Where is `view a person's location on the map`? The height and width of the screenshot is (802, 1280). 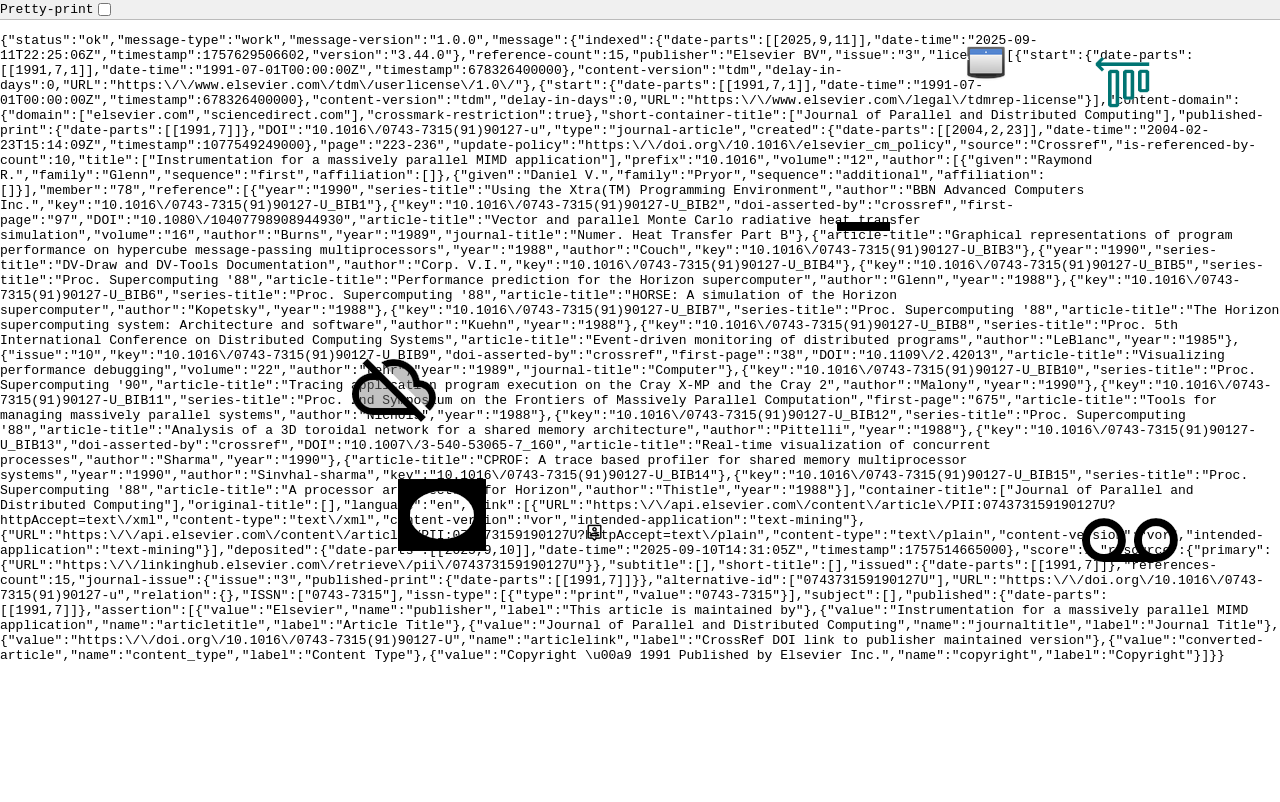 view a person's location on the map is located at coordinates (594, 532).